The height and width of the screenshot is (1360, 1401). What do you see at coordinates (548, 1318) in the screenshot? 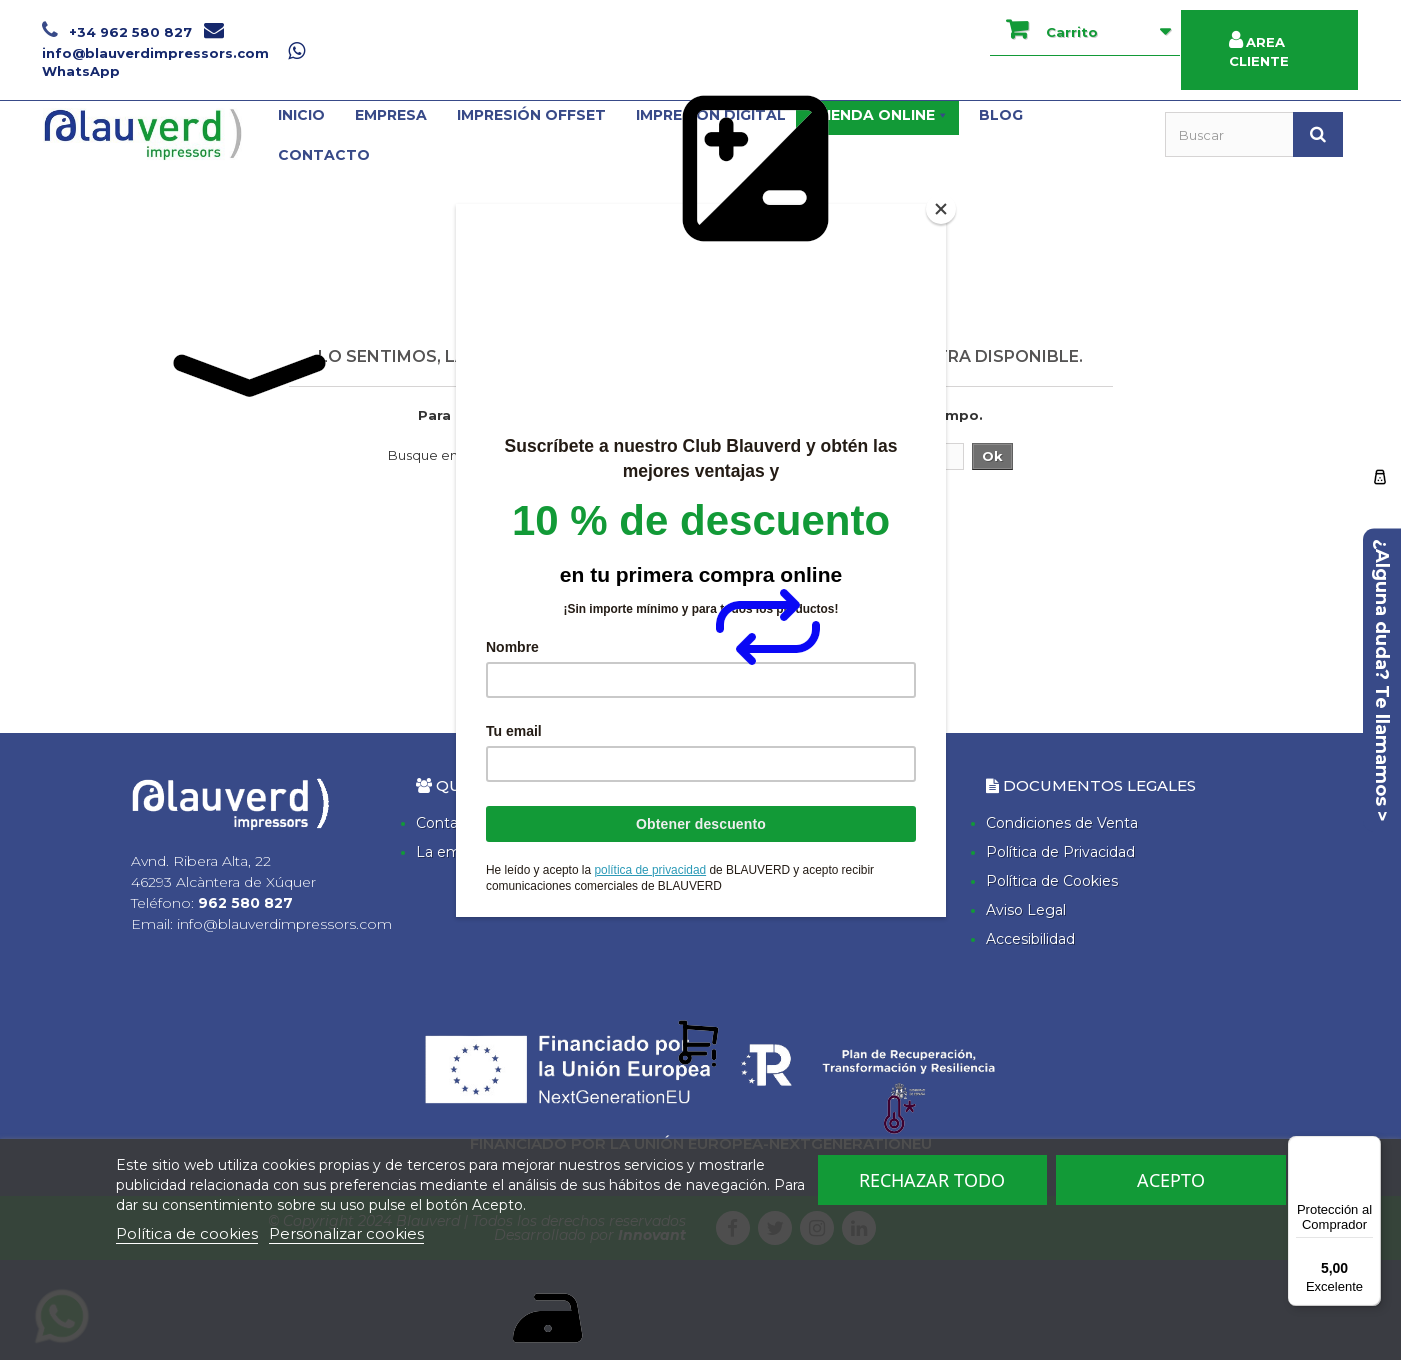
I see `indicates clothing requires ironing` at bounding box center [548, 1318].